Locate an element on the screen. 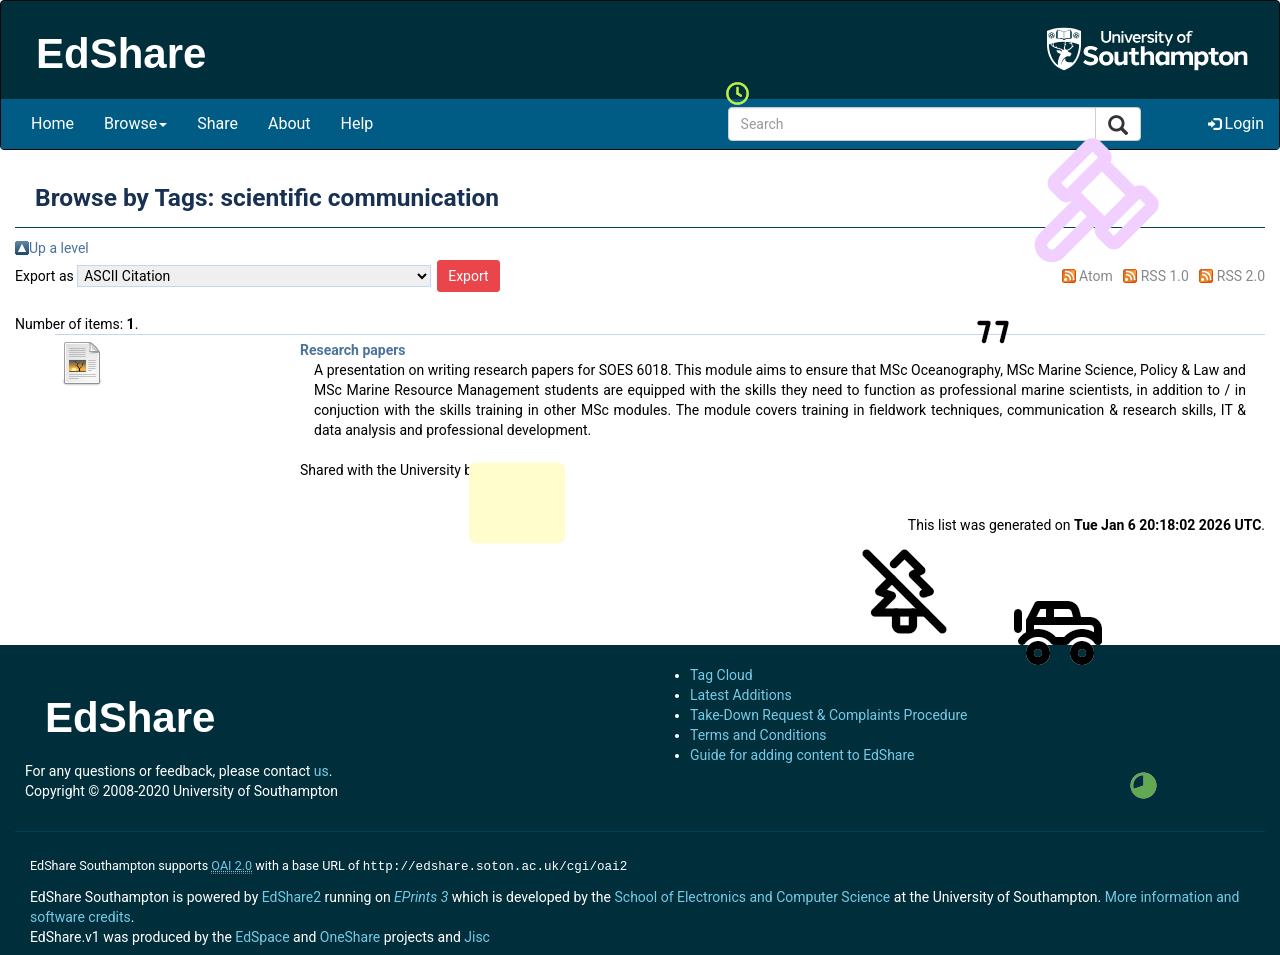 Image resolution: width=1280 pixels, height=955 pixels. indicates 70% progress or completion is located at coordinates (1143, 785).